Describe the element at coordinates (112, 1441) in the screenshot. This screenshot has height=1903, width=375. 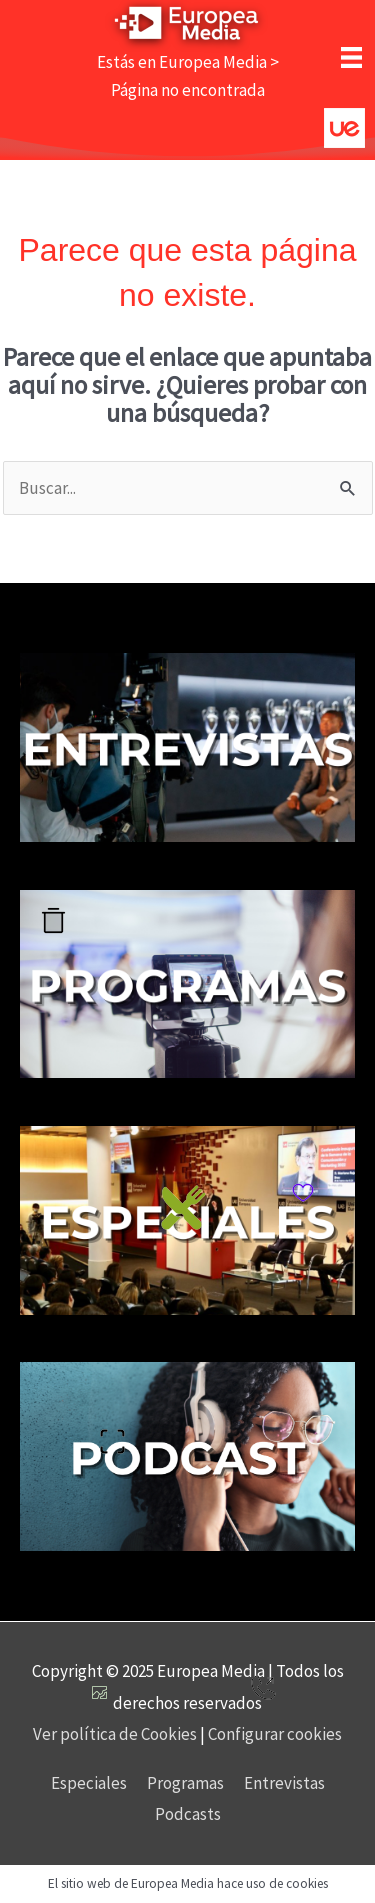
I see `scan a document or QR code` at that location.